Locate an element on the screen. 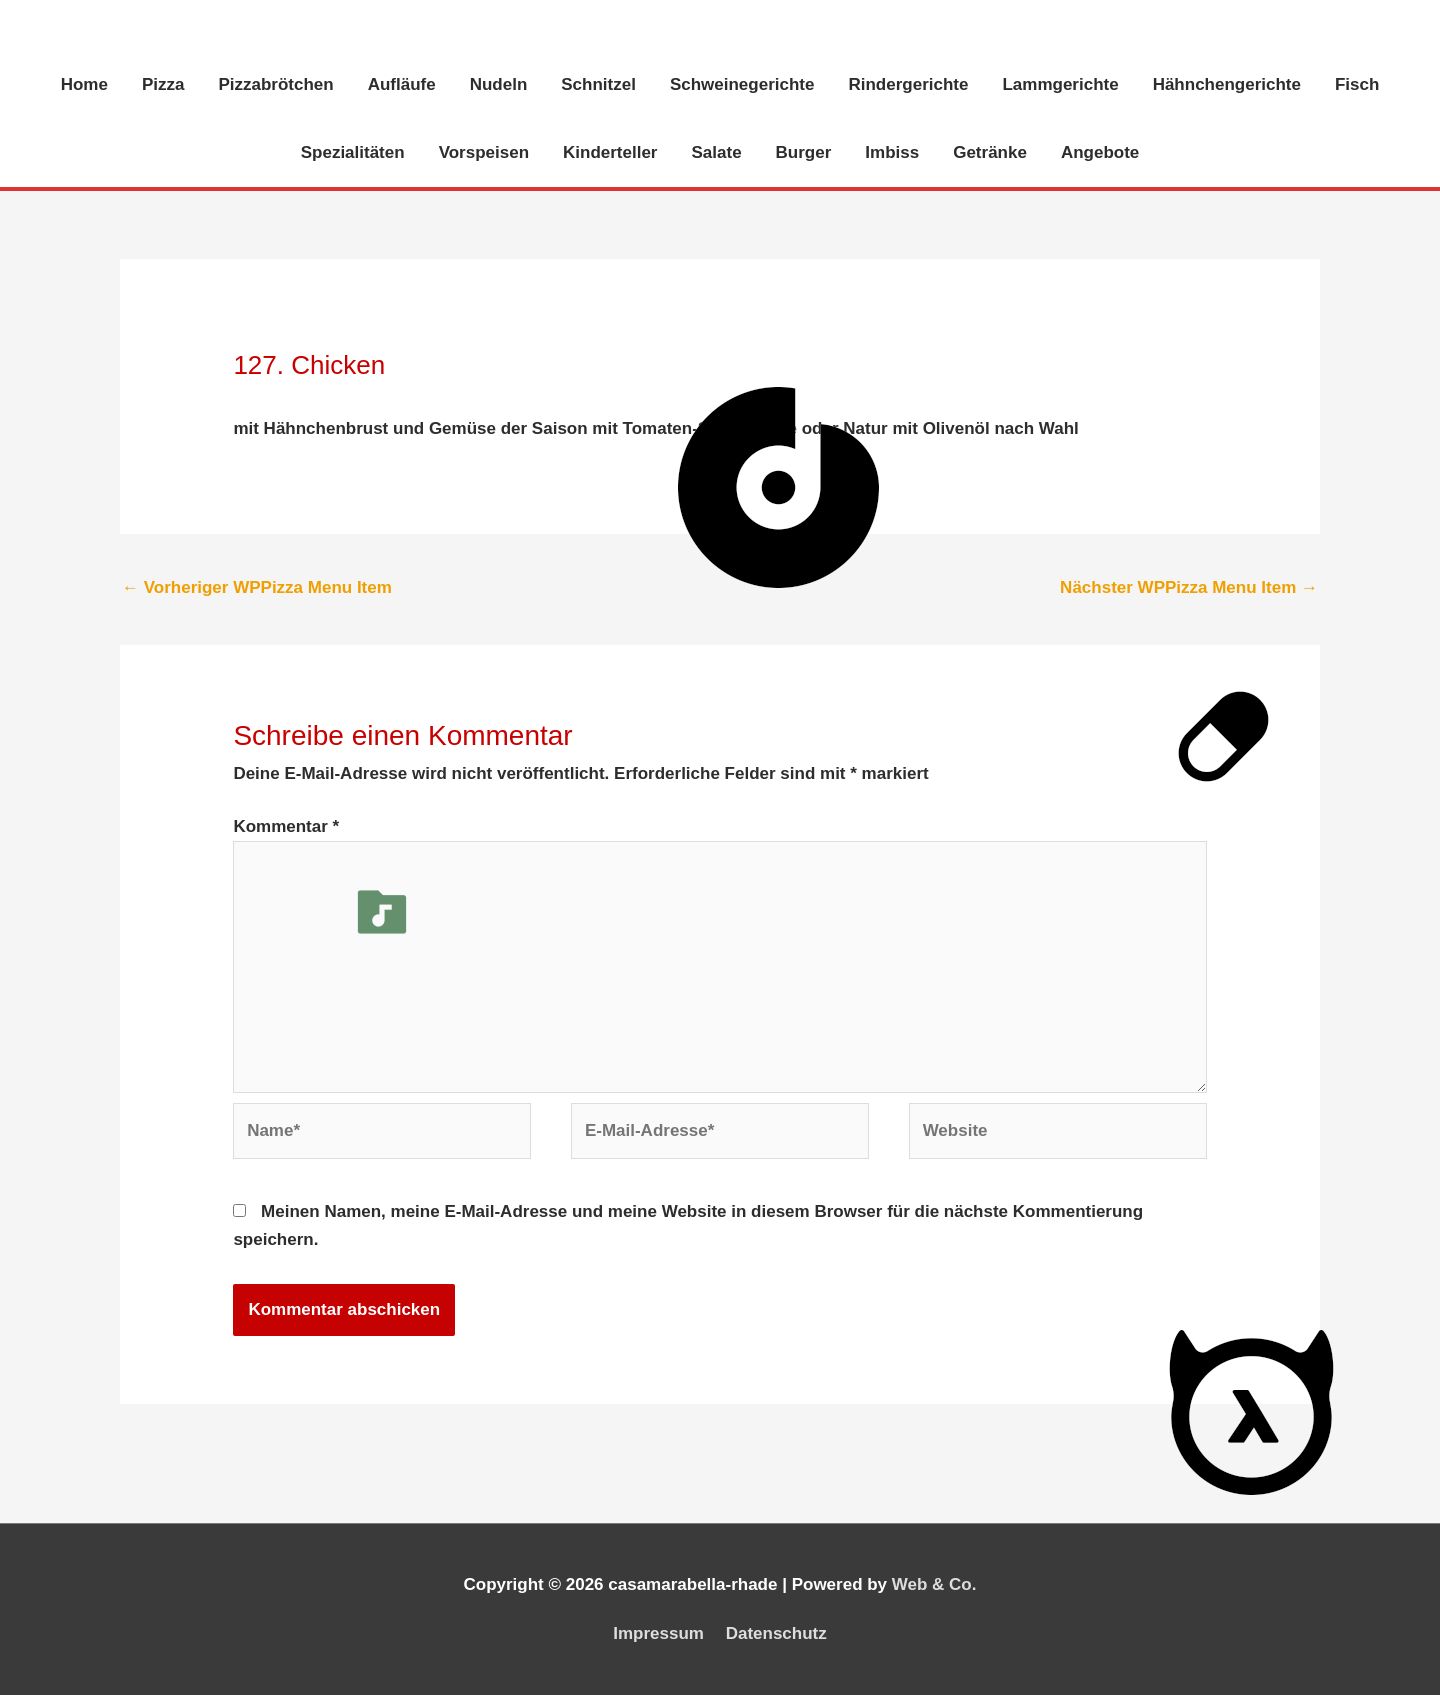 The image size is (1440, 1695). hasura platform logo is located at coordinates (1251, 1412).